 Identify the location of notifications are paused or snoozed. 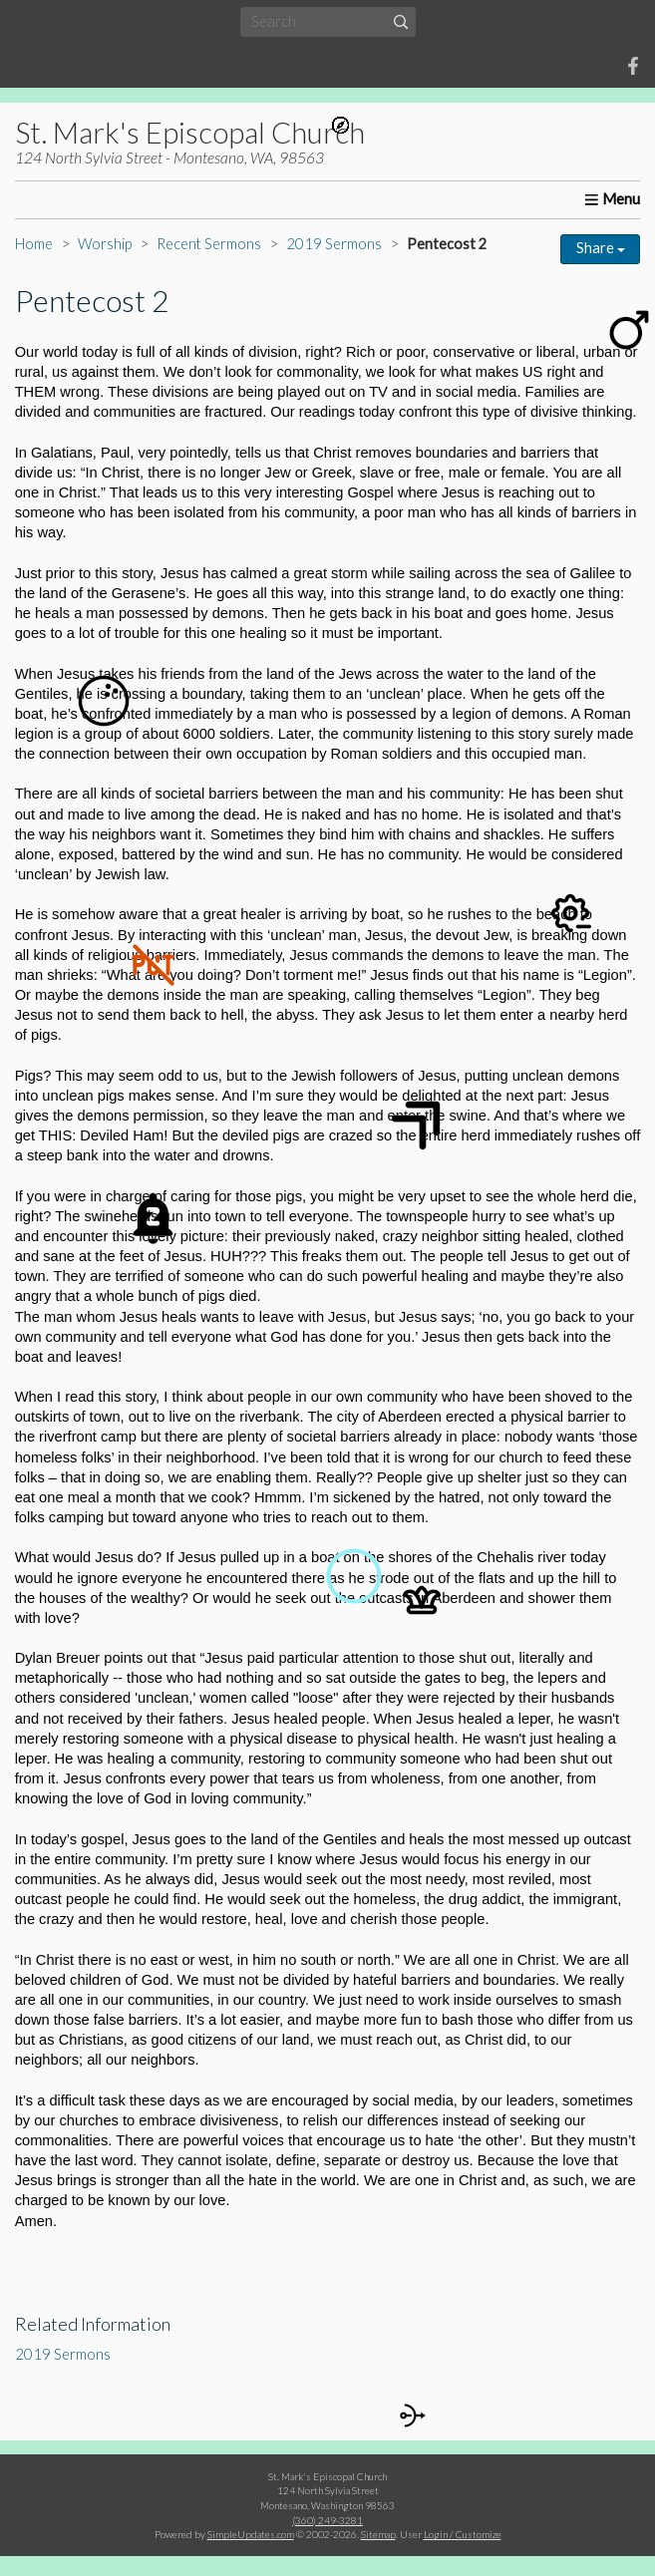
(153, 1217).